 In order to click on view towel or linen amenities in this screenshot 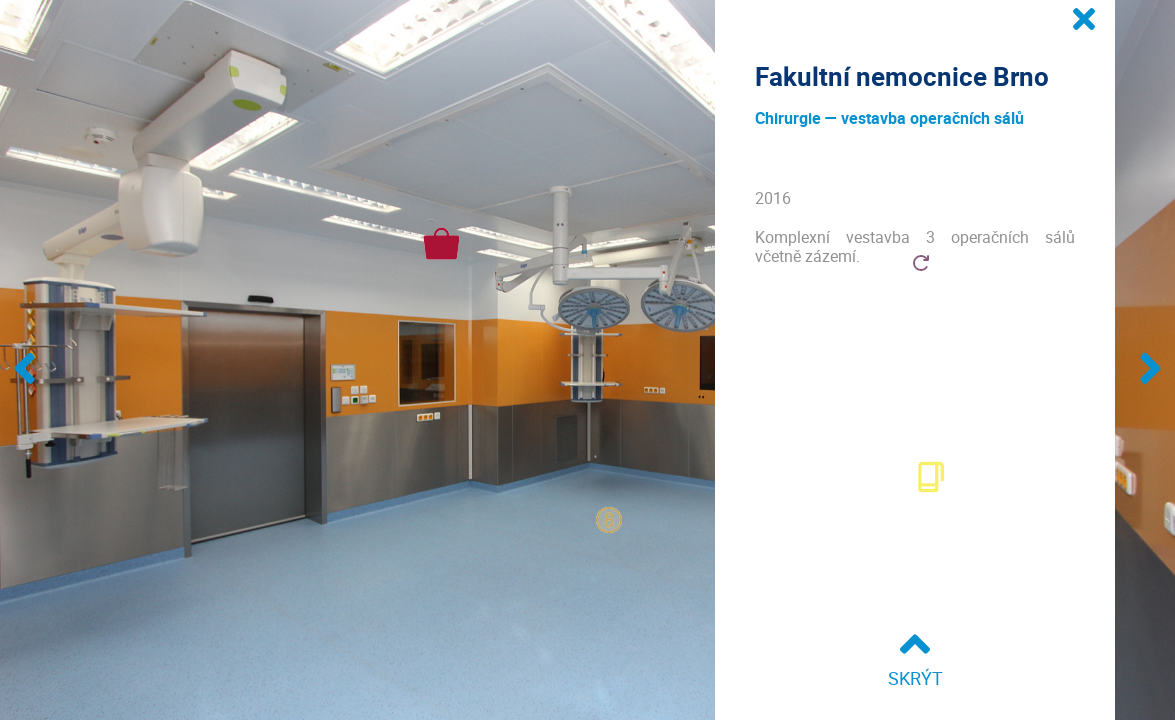, I will do `click(930, 477)`.